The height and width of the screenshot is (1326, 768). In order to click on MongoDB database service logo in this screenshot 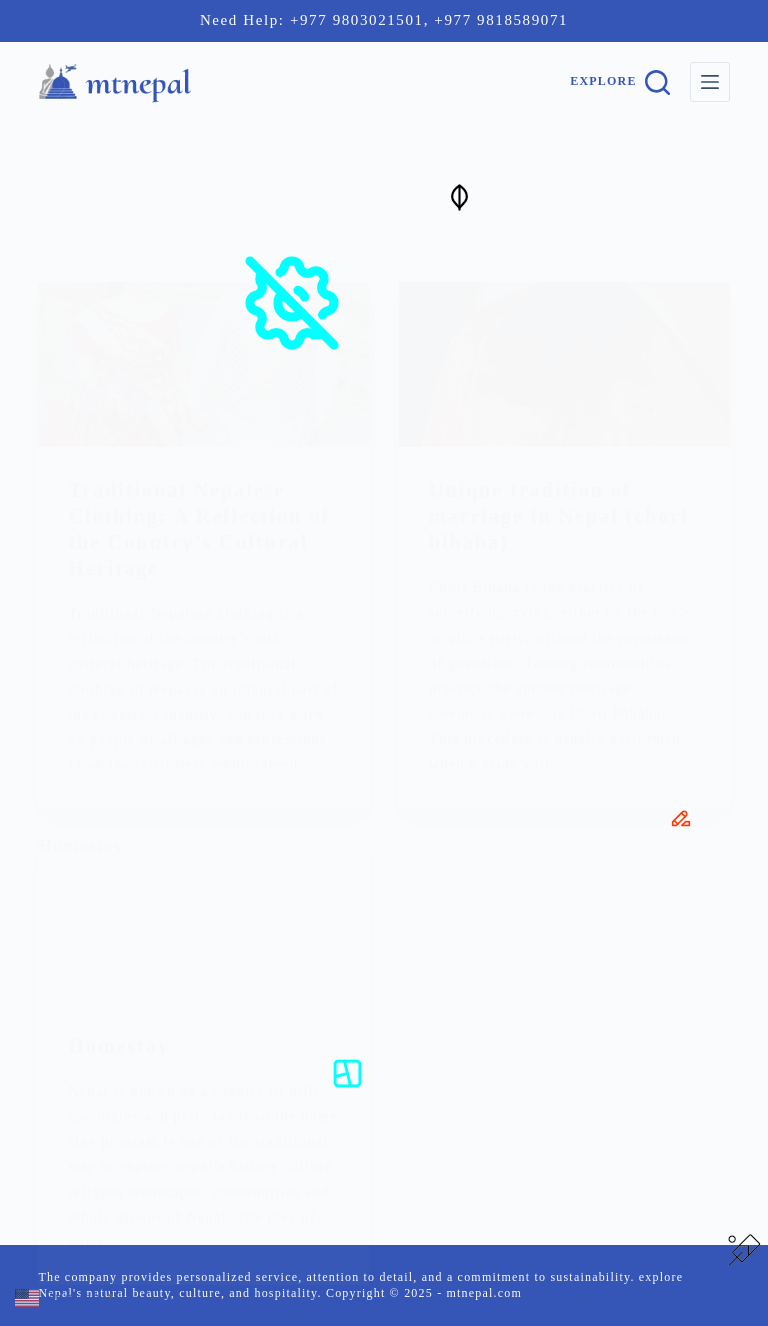, I will do `click(459, 197)`.